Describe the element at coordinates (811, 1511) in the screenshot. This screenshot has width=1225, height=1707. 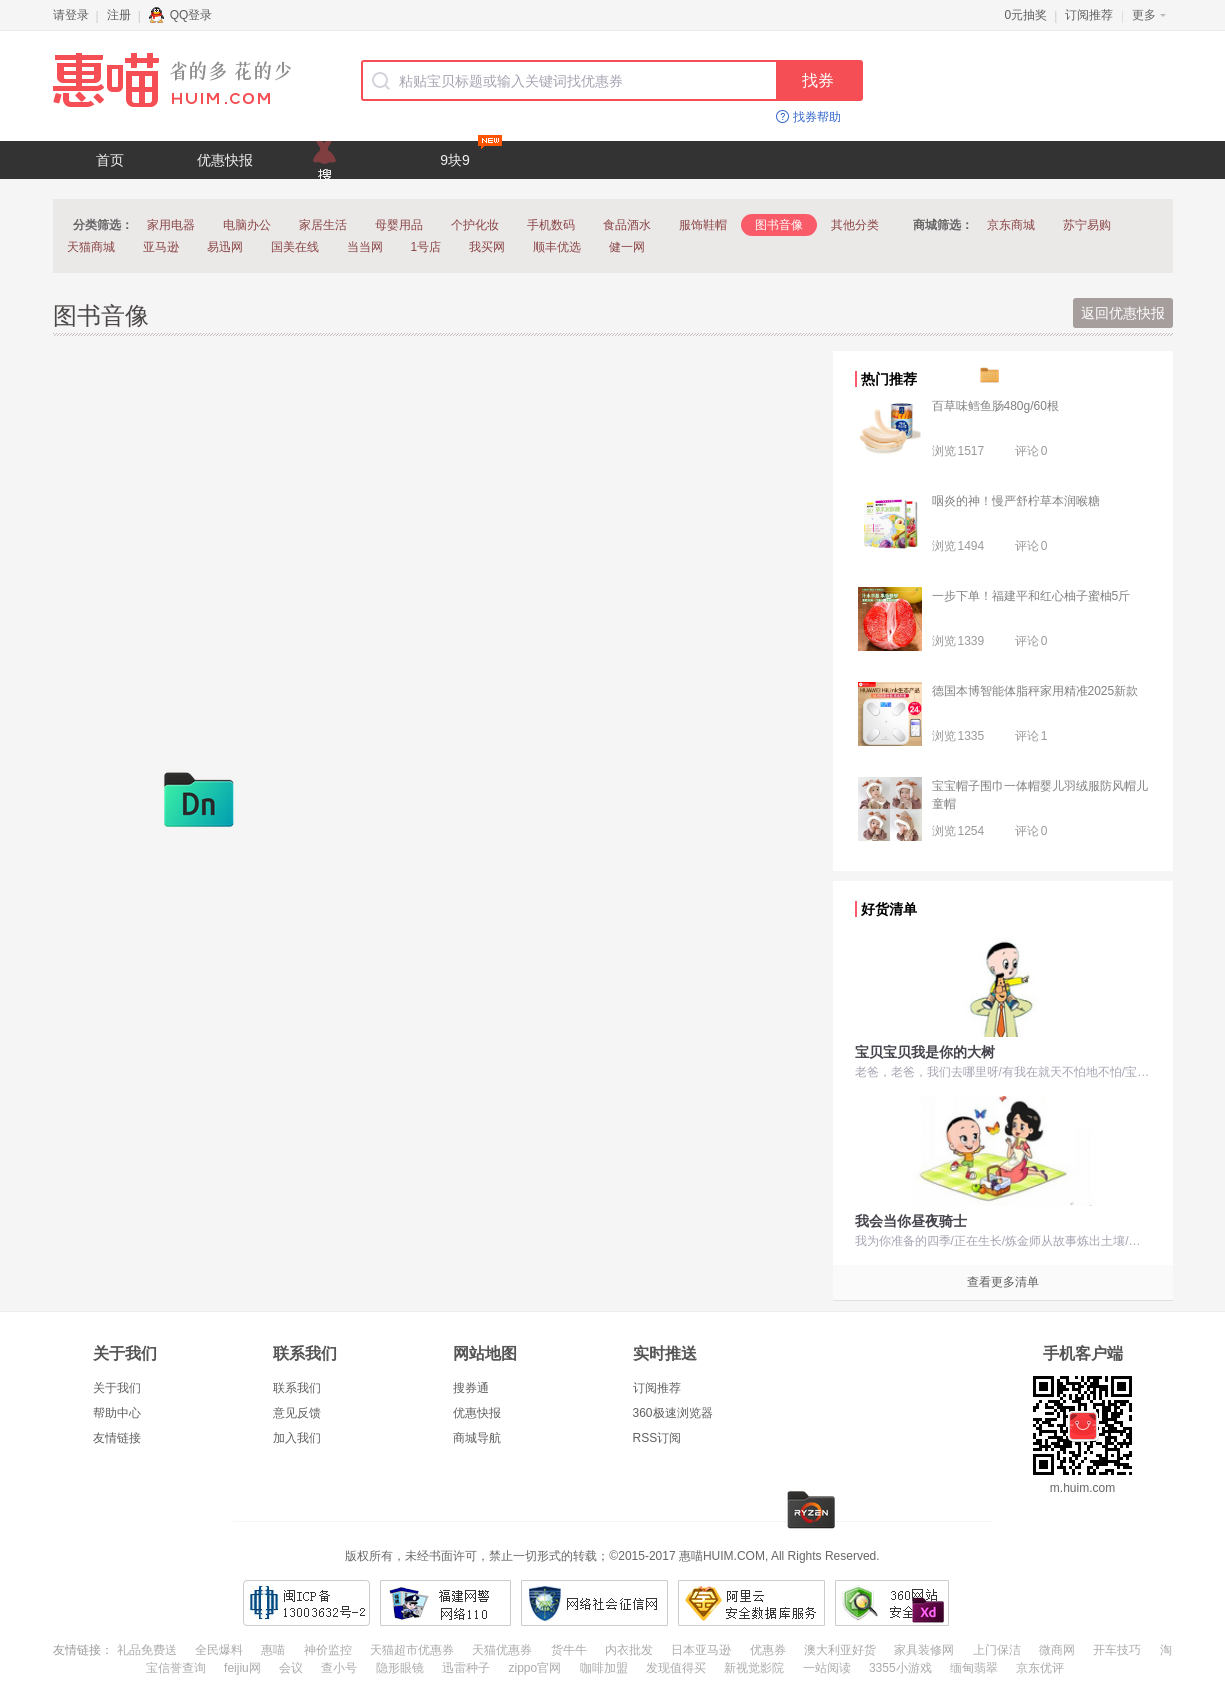
I see `folder containing AMD Ryzen-related files or software` at that location.